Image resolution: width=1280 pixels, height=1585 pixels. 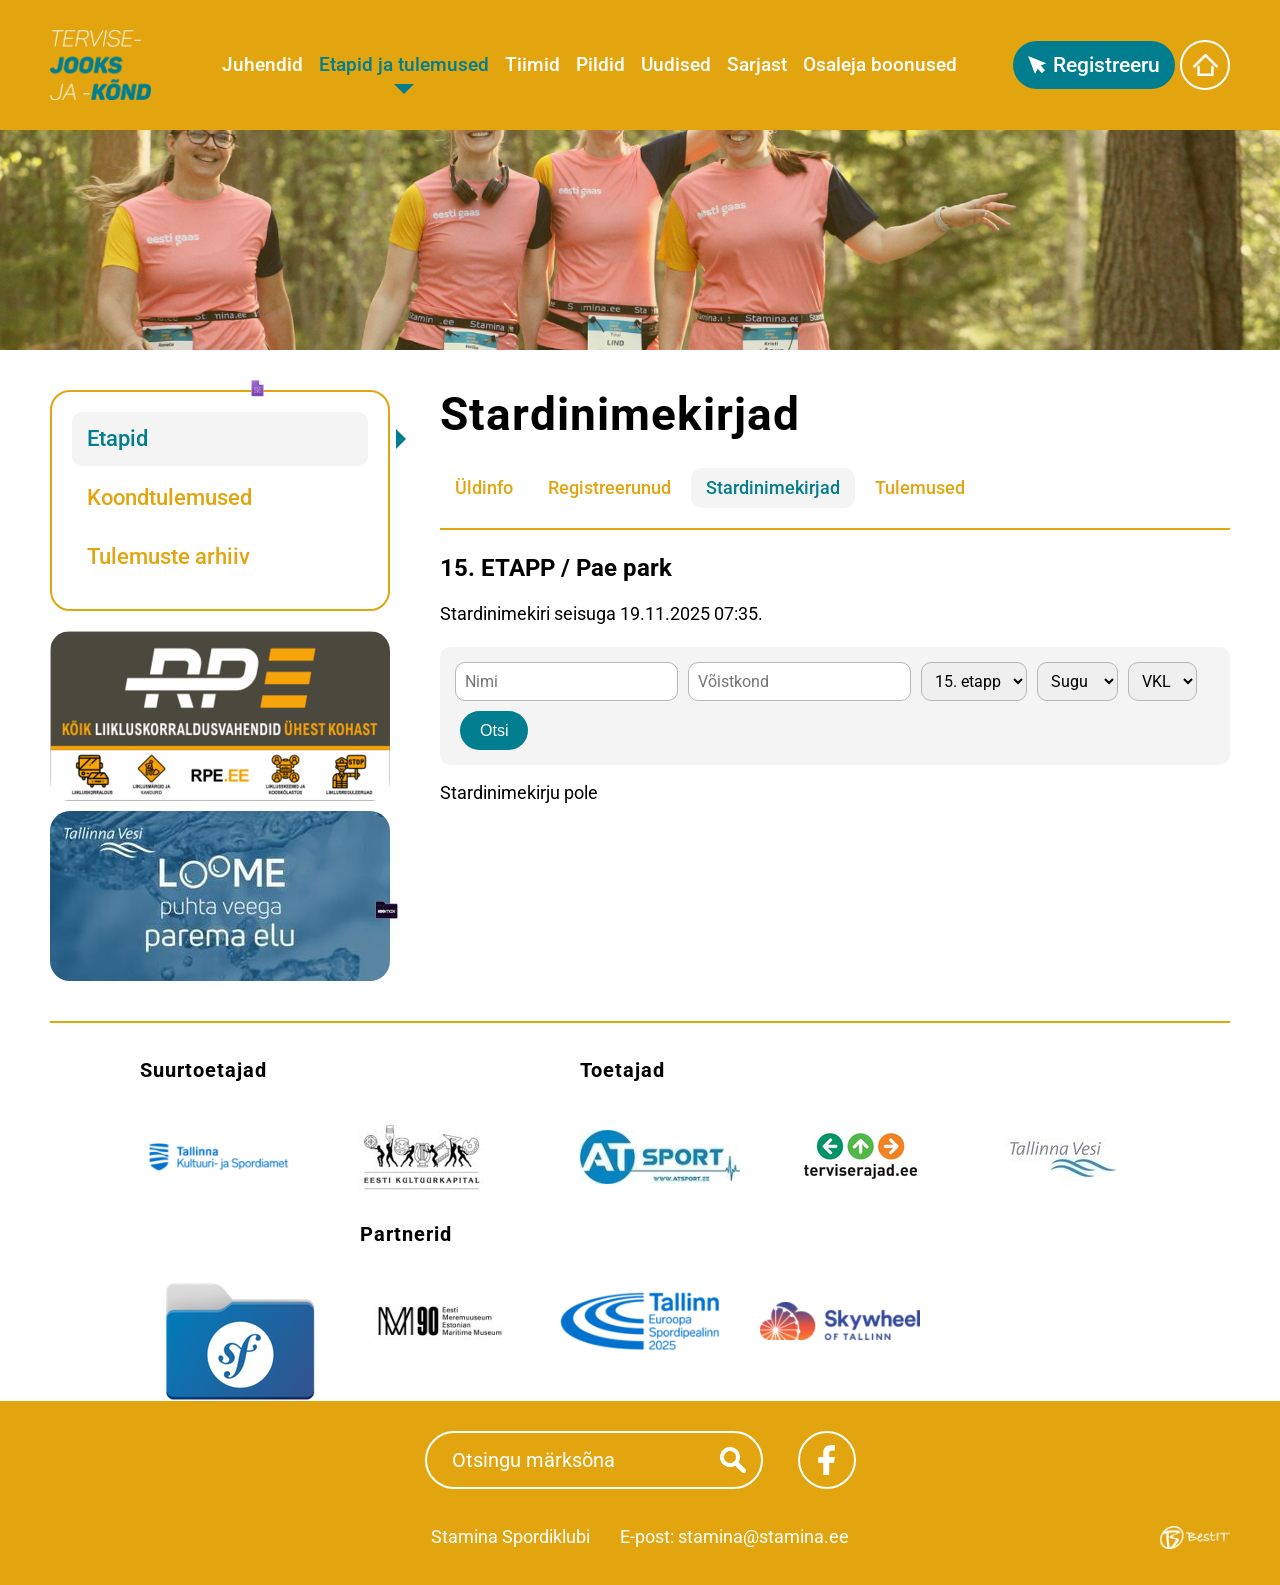 I want to click on folder containing symfony framework project files, so click(x=239, y=1345).